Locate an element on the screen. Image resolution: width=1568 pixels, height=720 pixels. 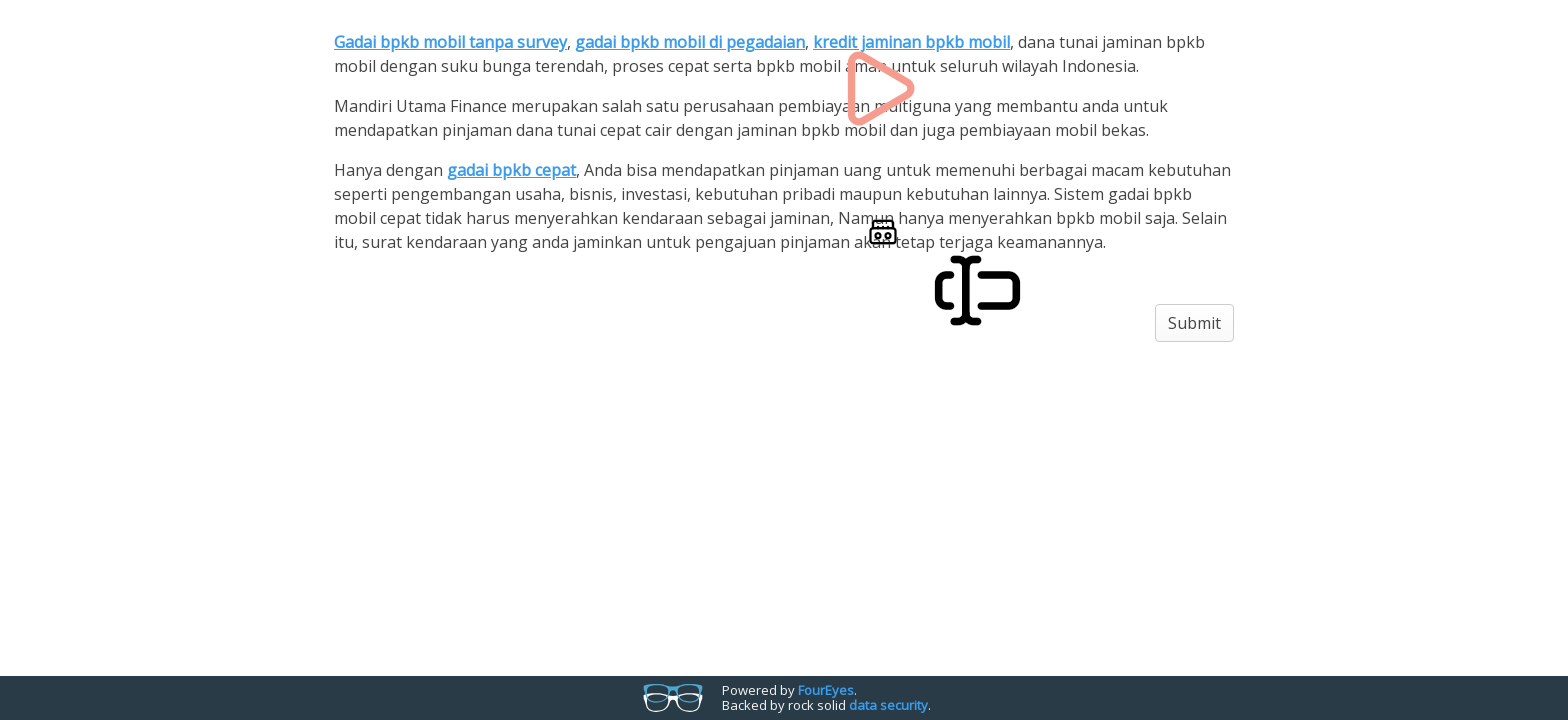
play music or audio is located at coordinates (883, 232).